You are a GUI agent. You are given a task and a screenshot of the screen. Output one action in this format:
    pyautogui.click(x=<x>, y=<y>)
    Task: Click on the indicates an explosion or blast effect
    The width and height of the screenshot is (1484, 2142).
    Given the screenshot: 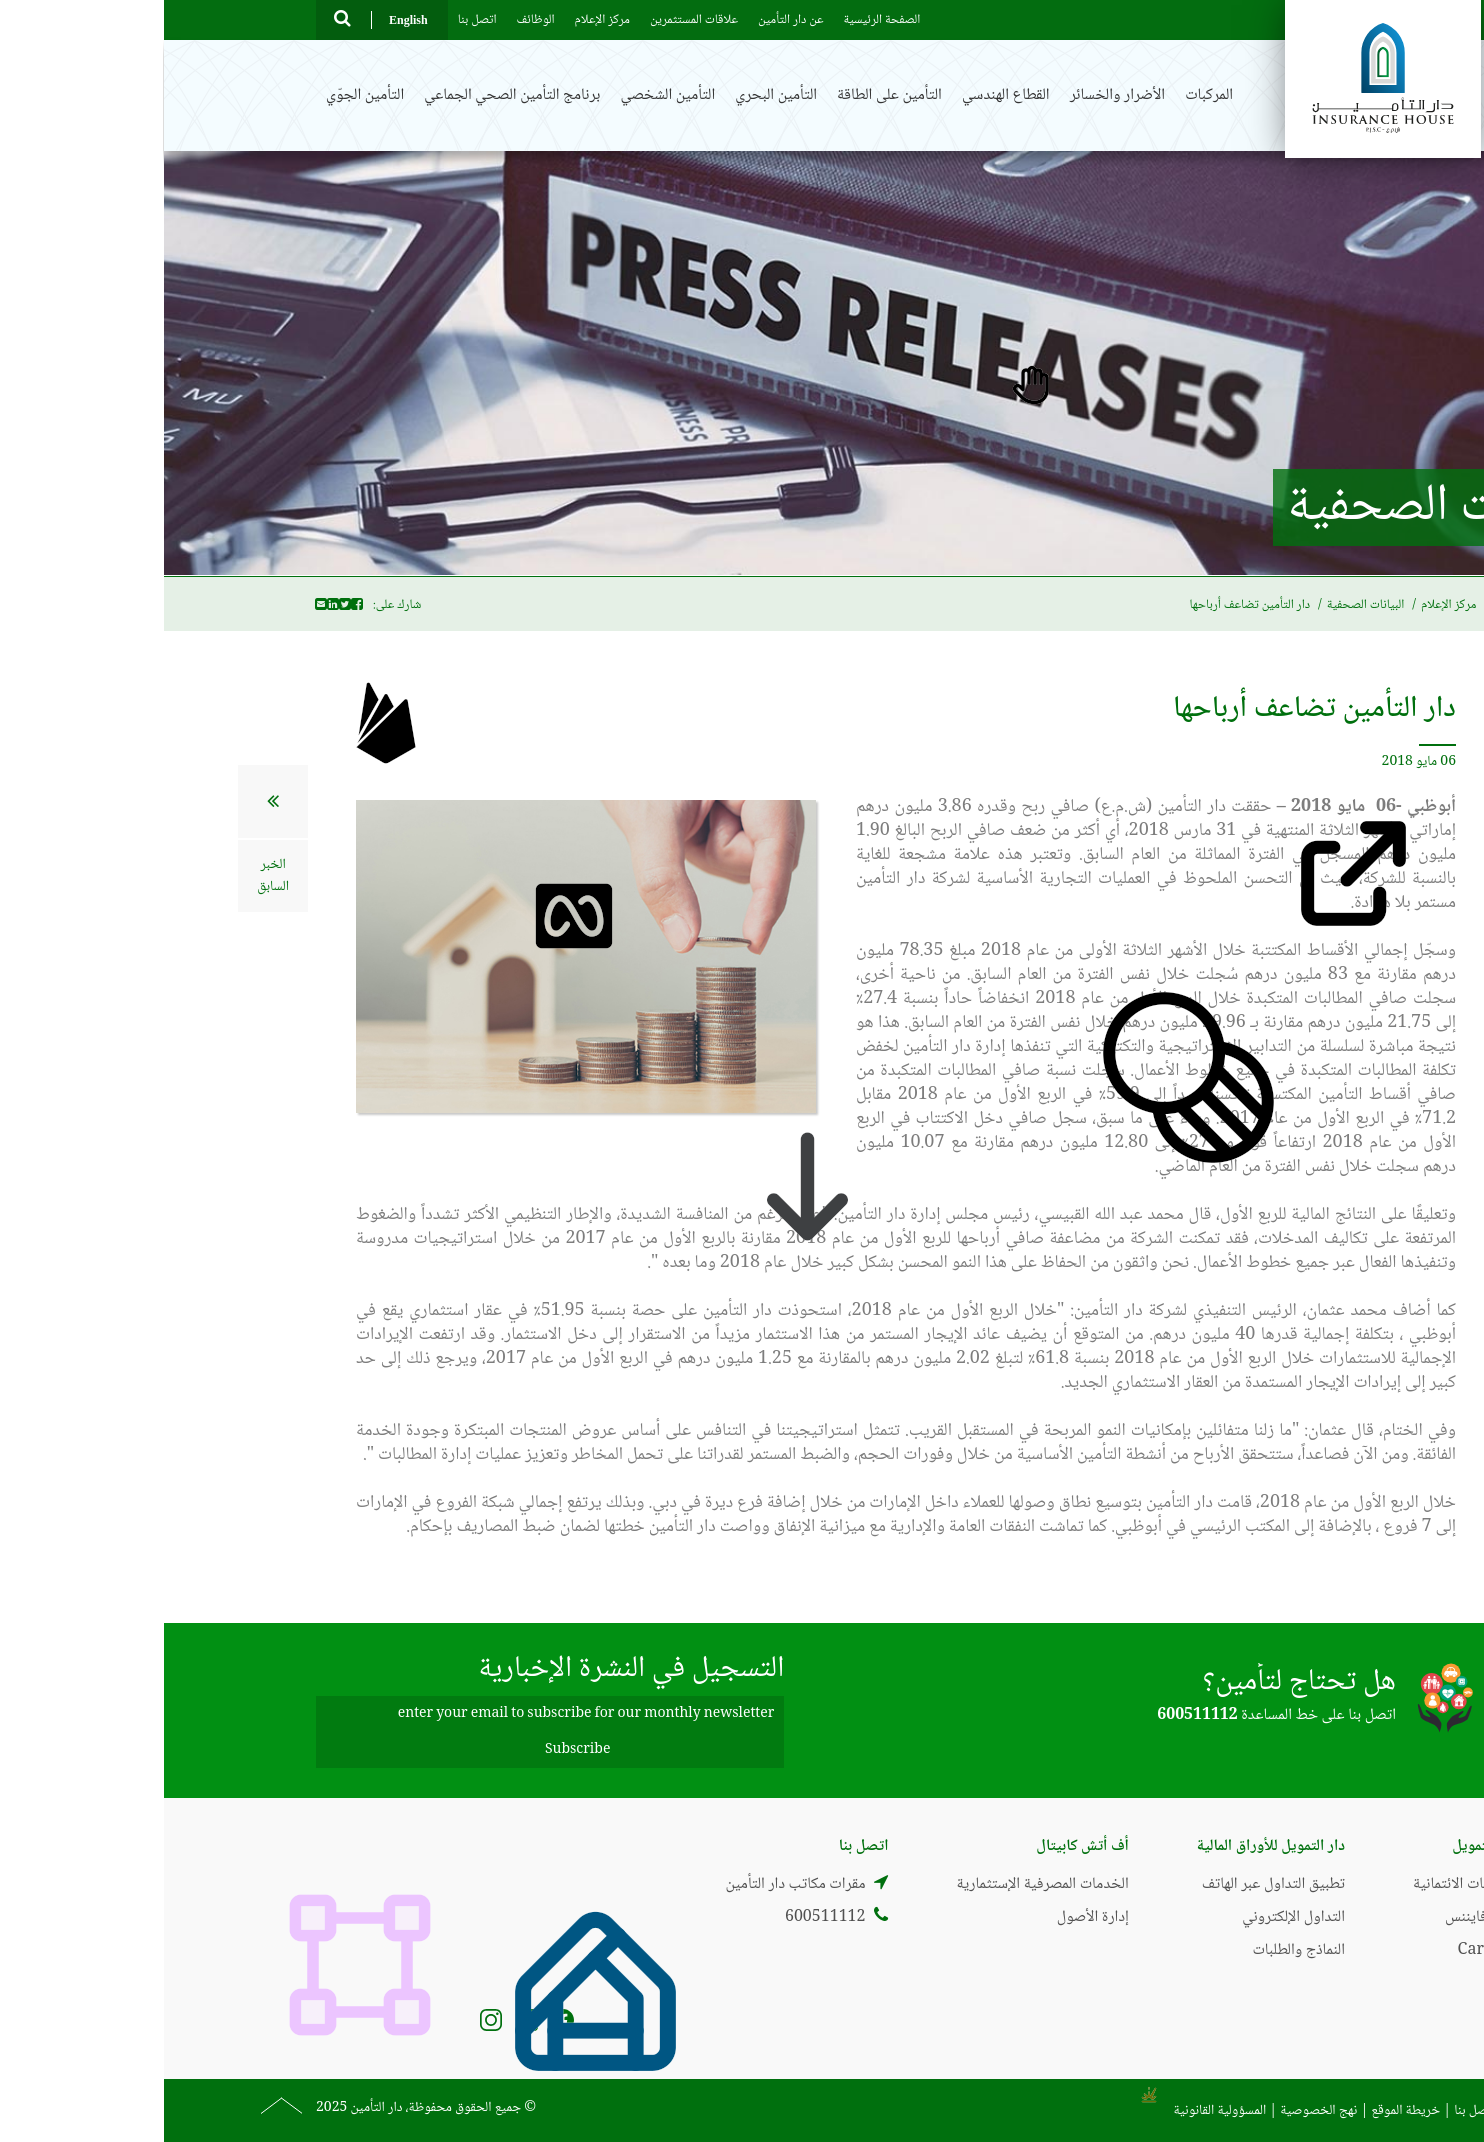 What is the action you would take?
    pyautogui.click(x=1149, y=2095)
    